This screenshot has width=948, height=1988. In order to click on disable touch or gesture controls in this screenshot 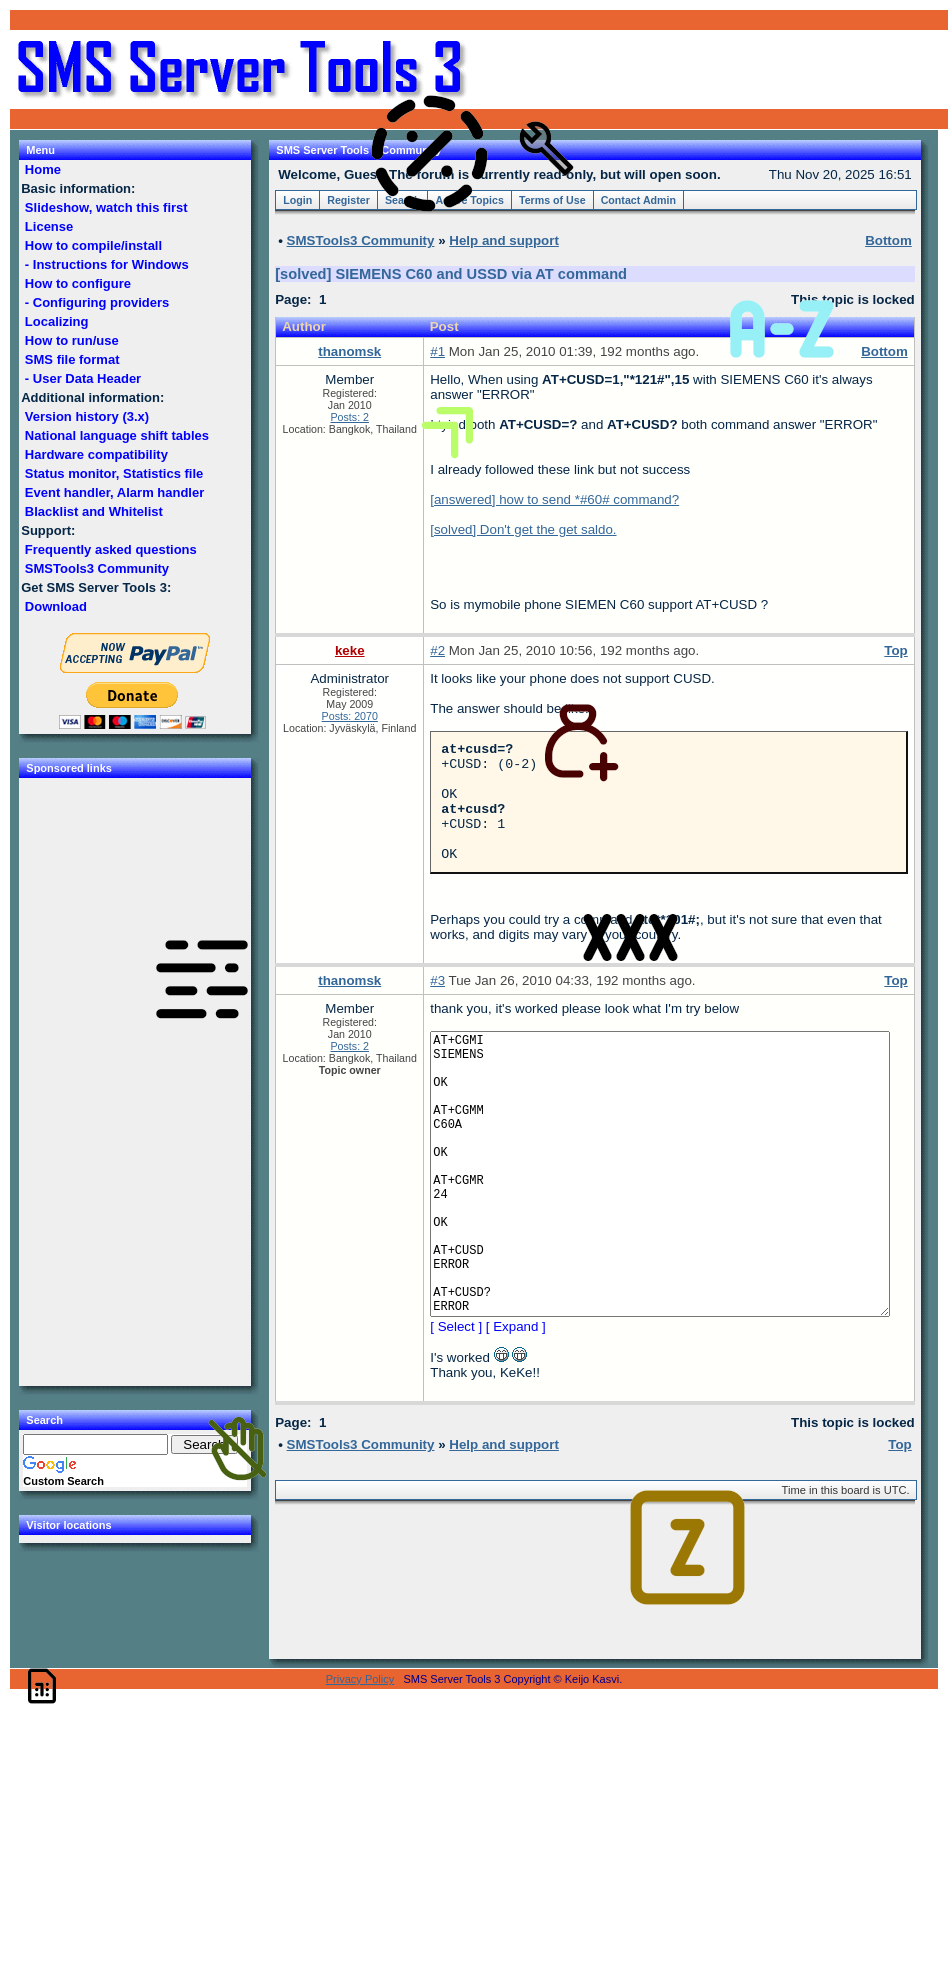, I will do `click(237, 1448)`.